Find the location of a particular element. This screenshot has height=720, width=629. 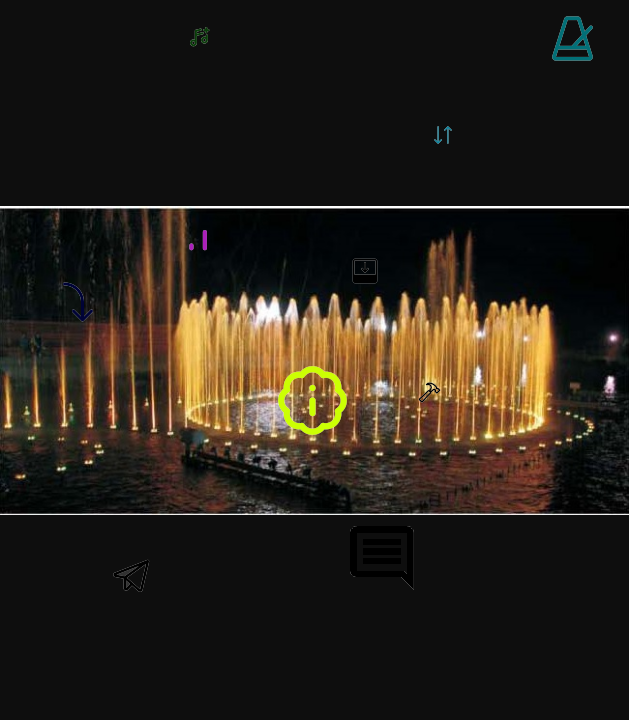

redirect or forward content downward is located at coordinates (78, 302).